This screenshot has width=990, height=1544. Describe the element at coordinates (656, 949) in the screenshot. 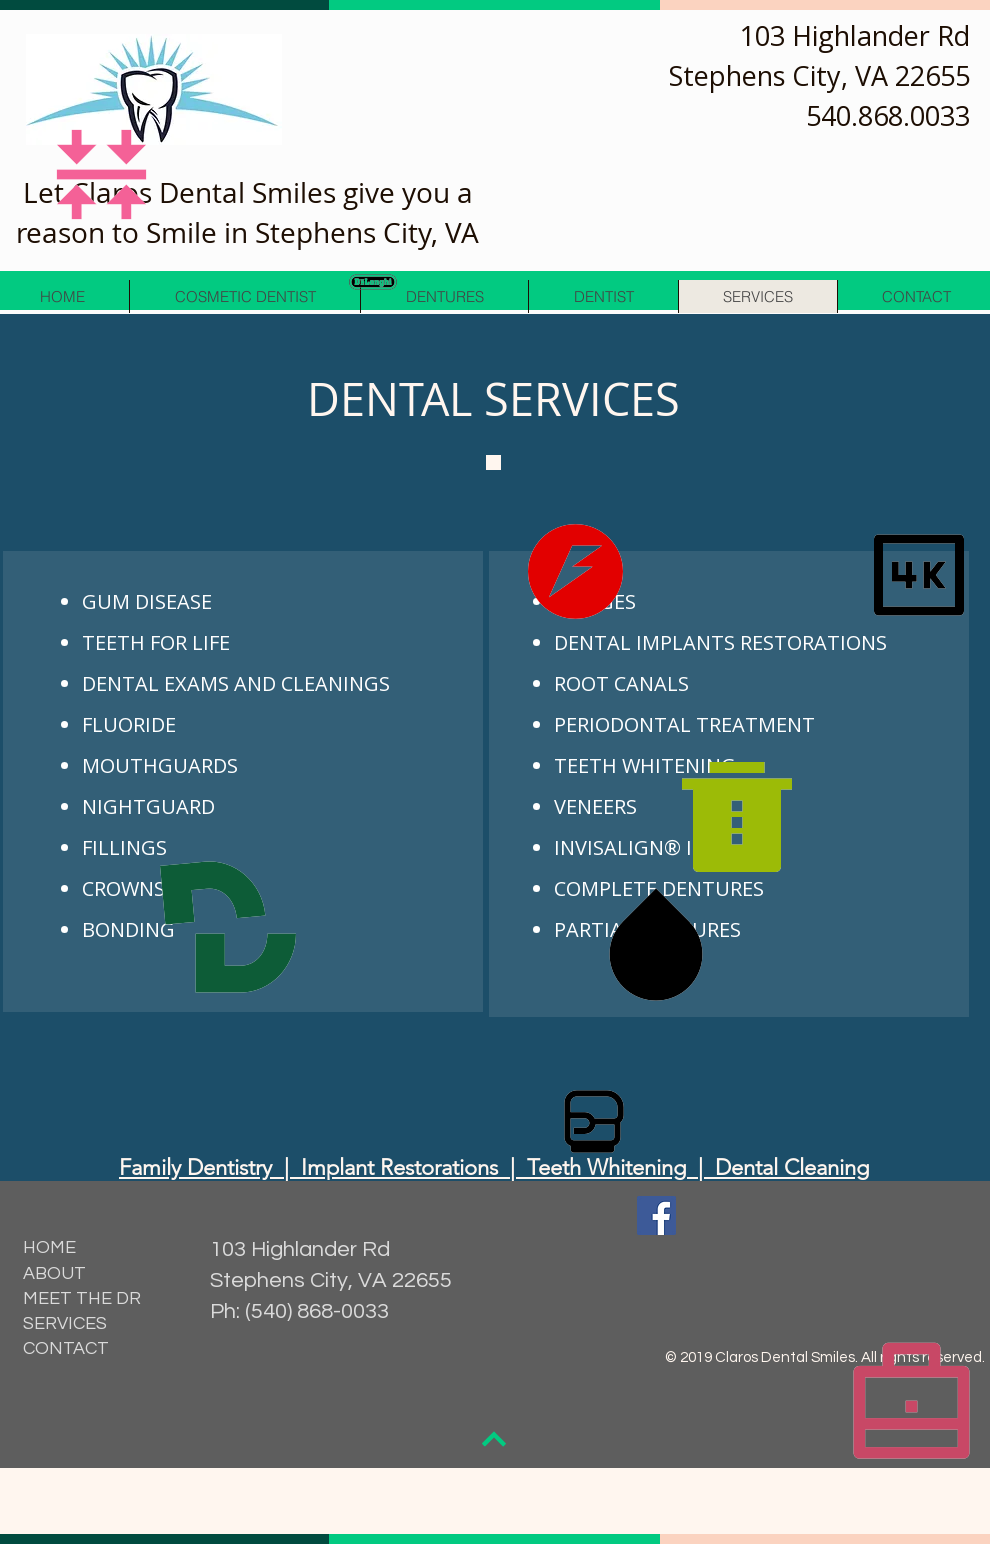

I see `select a color from a palette or color picker` at that location.